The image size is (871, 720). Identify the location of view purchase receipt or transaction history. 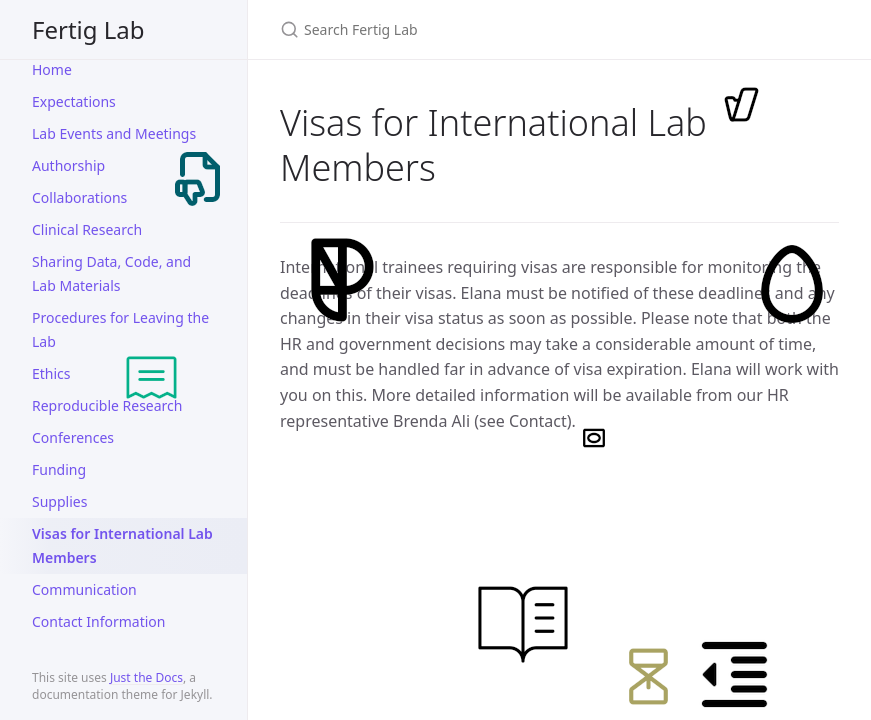
(151, 377).